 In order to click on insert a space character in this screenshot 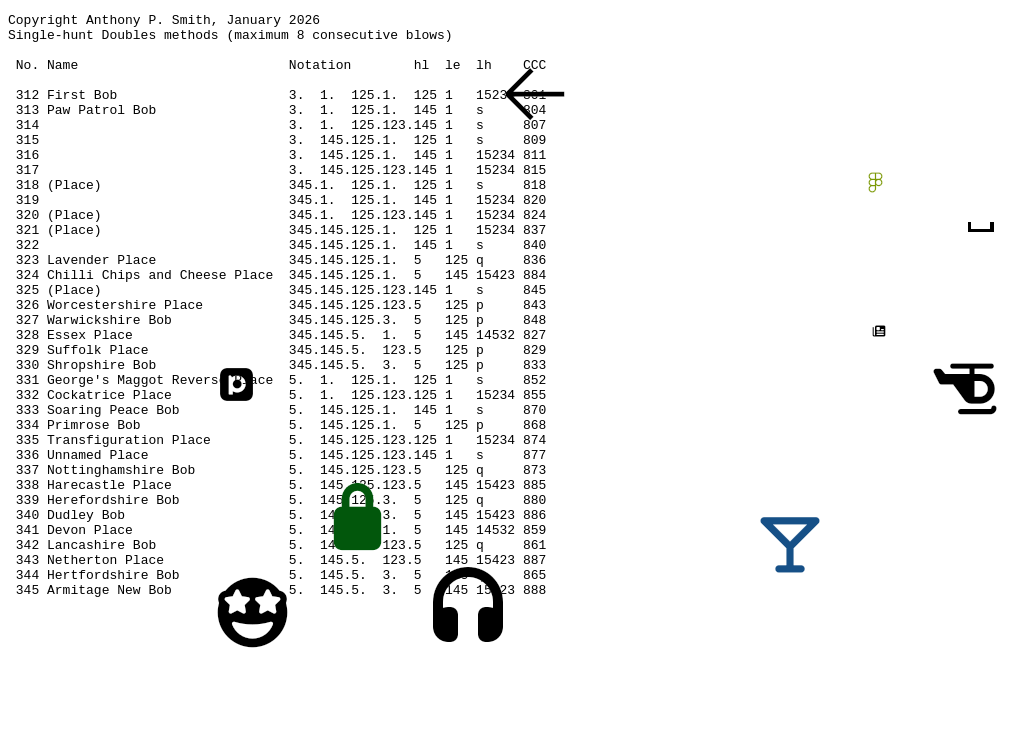, I will do `click(981, 227)`.